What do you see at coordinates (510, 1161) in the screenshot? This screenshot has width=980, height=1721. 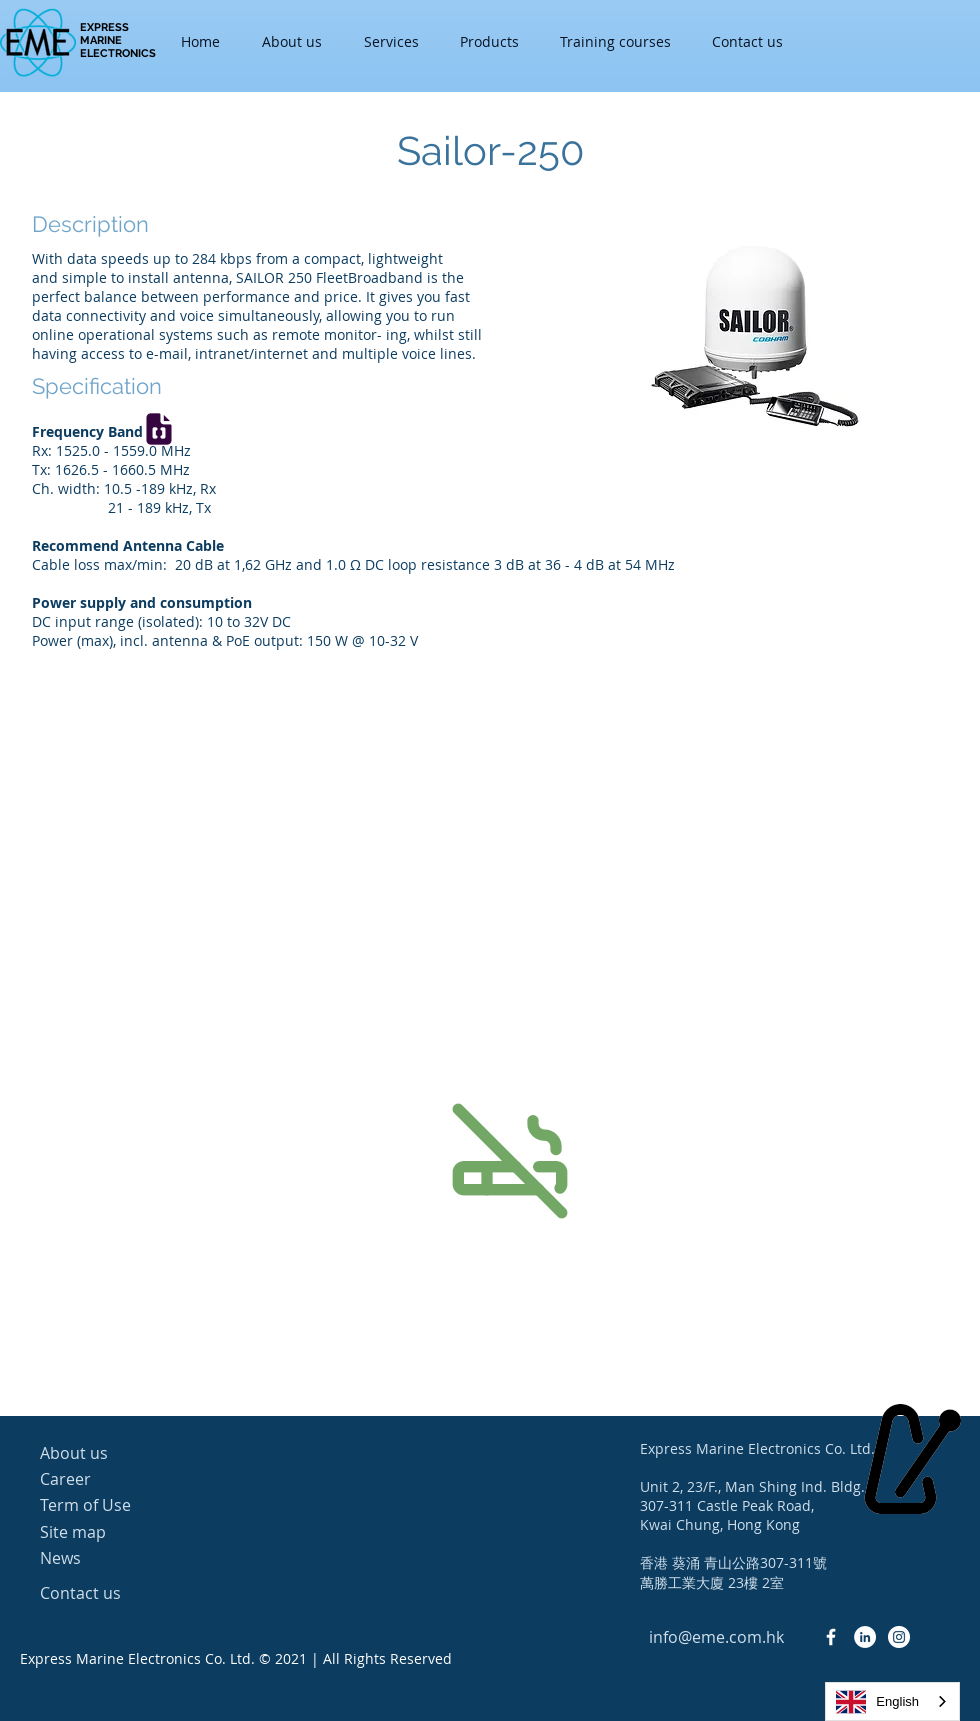 I see `indicates a no smoking zone` at bounding box center [510, 1161].